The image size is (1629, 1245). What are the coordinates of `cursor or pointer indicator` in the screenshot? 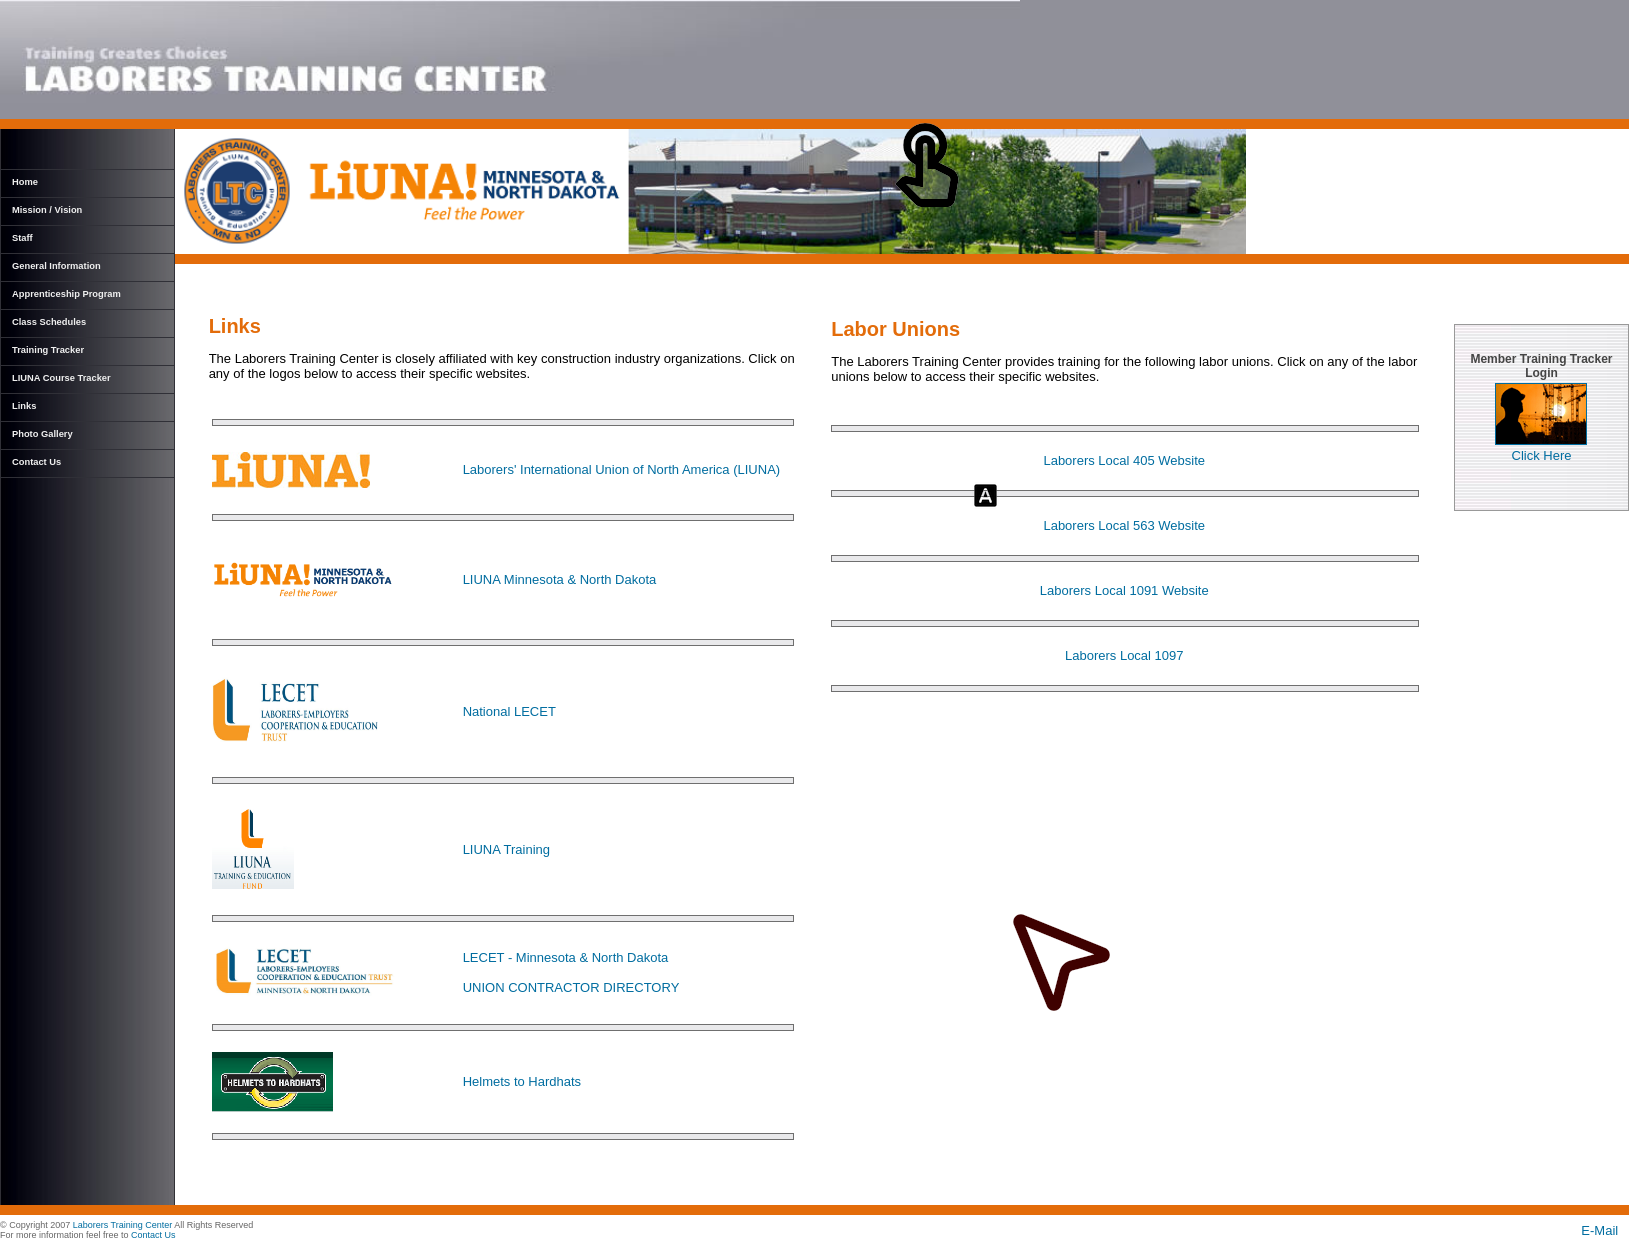 It's located at (1059, 960).